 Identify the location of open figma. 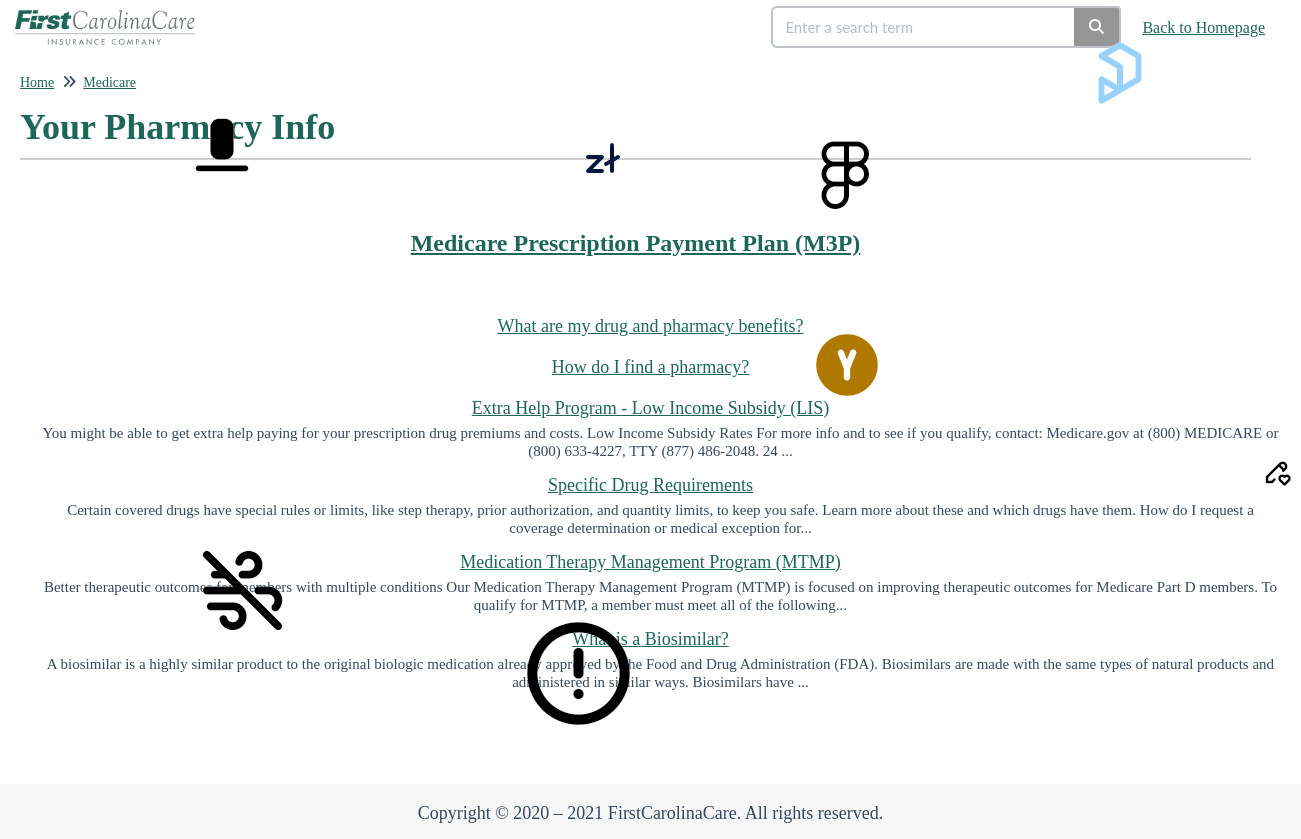
(844, 174).